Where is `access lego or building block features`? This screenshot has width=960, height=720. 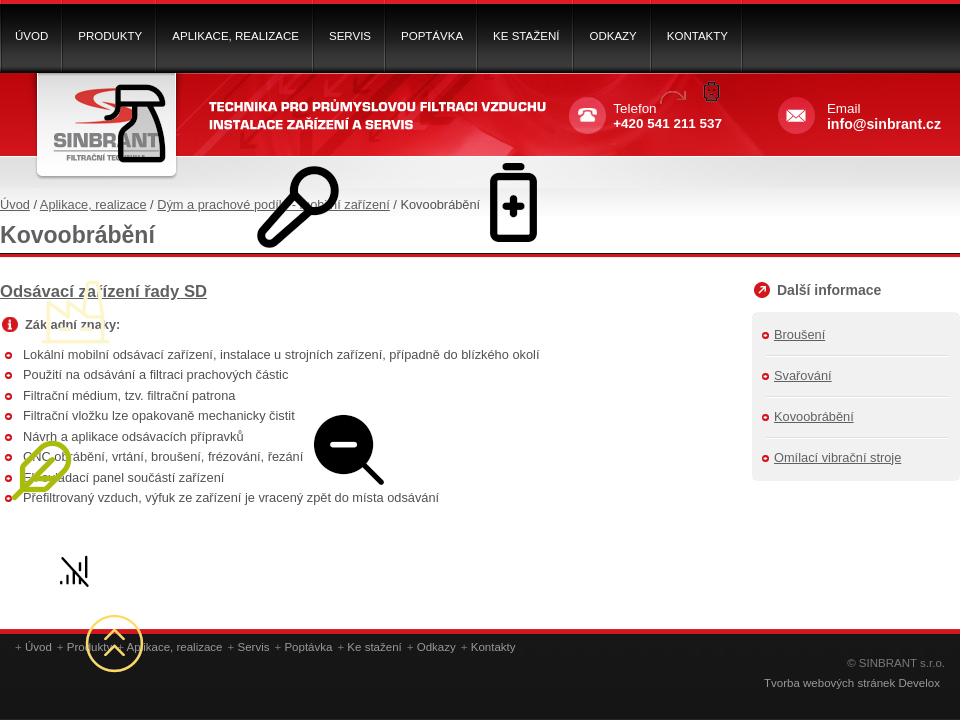 access lego or building block features is located at coordinates (711, 91).